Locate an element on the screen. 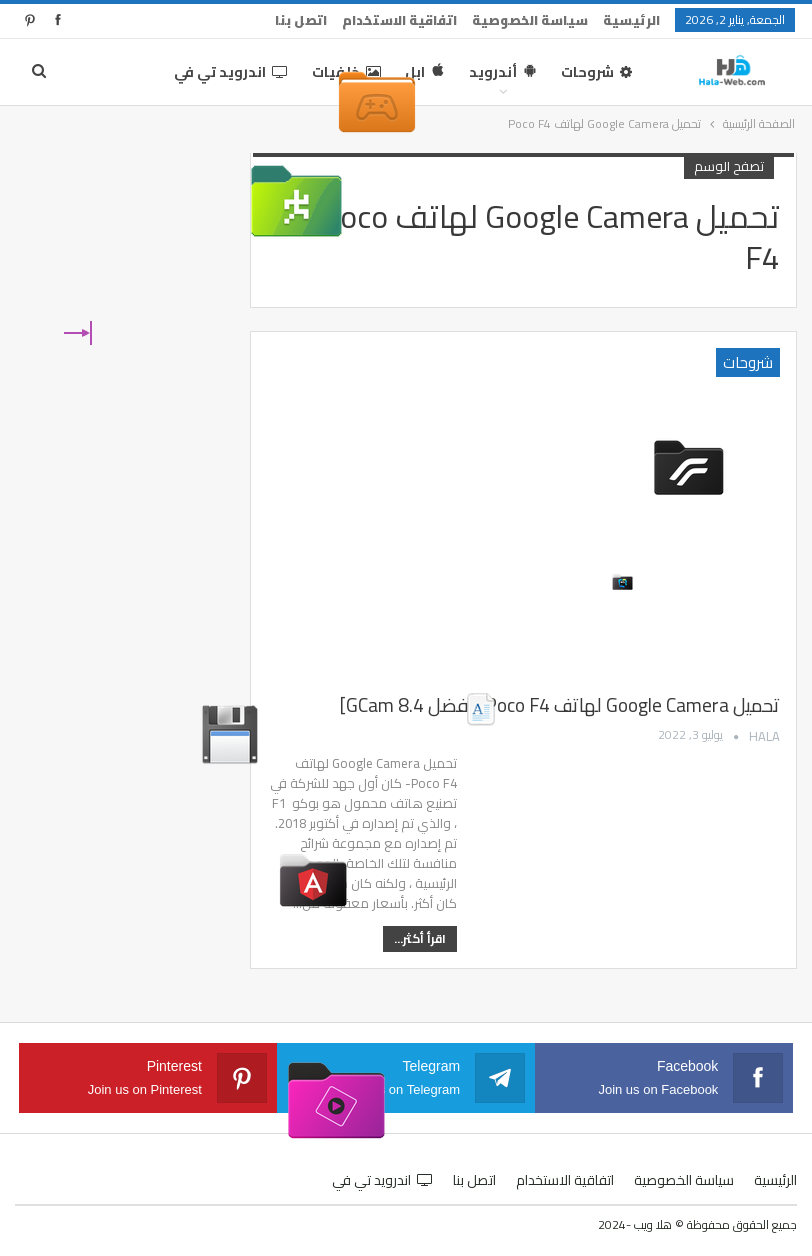 This screenshot has height=1256, width=812. a word processor or text document file is located at coordinates (481, 709).